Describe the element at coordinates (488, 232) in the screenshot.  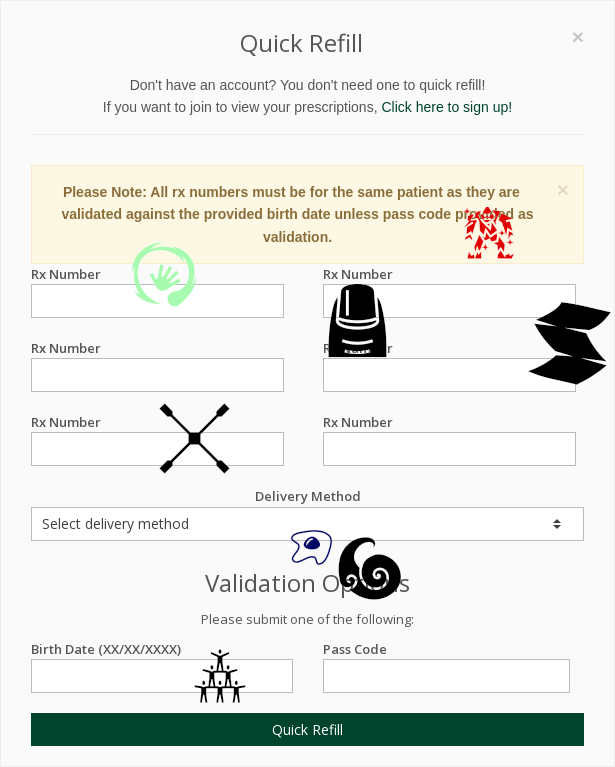
I see `ice golem character or unit in a game` at that location.